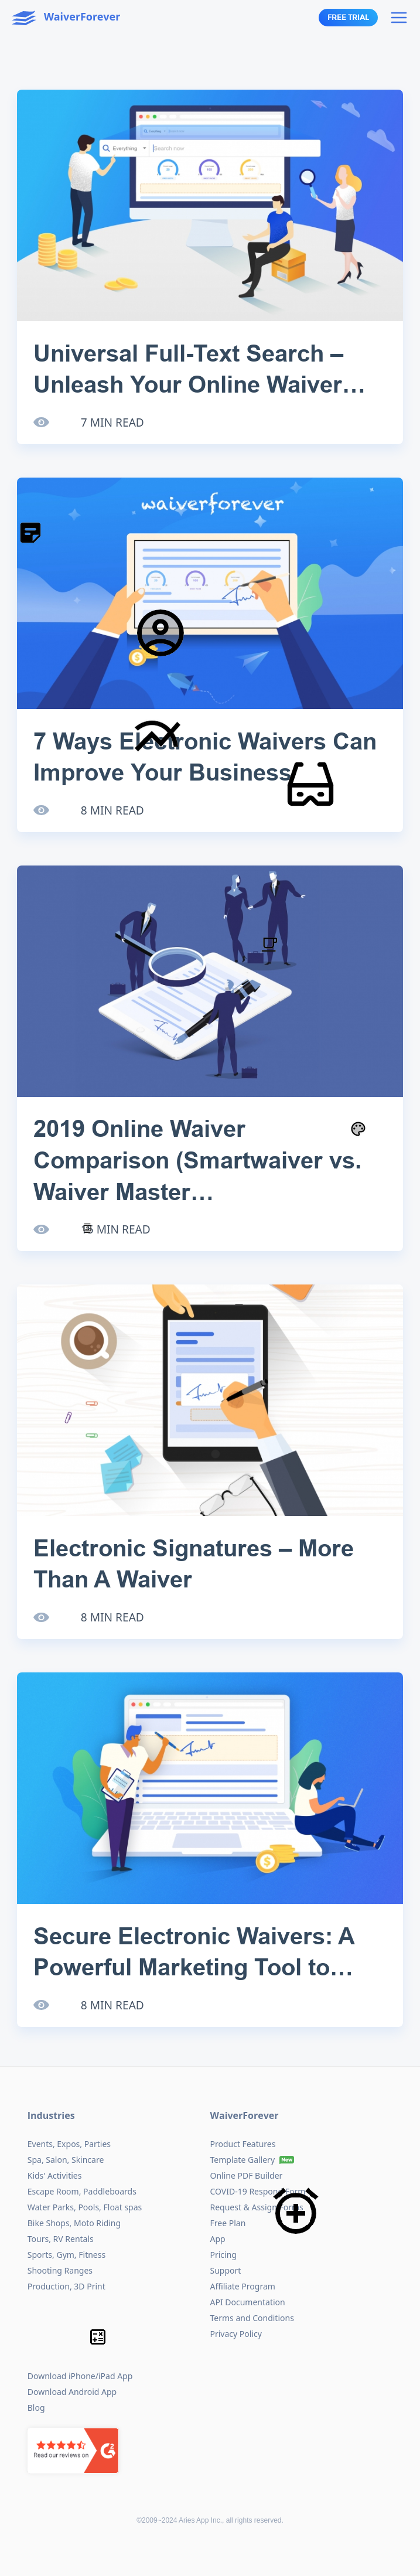  I want to click on open calculator, so click(98, 2337).